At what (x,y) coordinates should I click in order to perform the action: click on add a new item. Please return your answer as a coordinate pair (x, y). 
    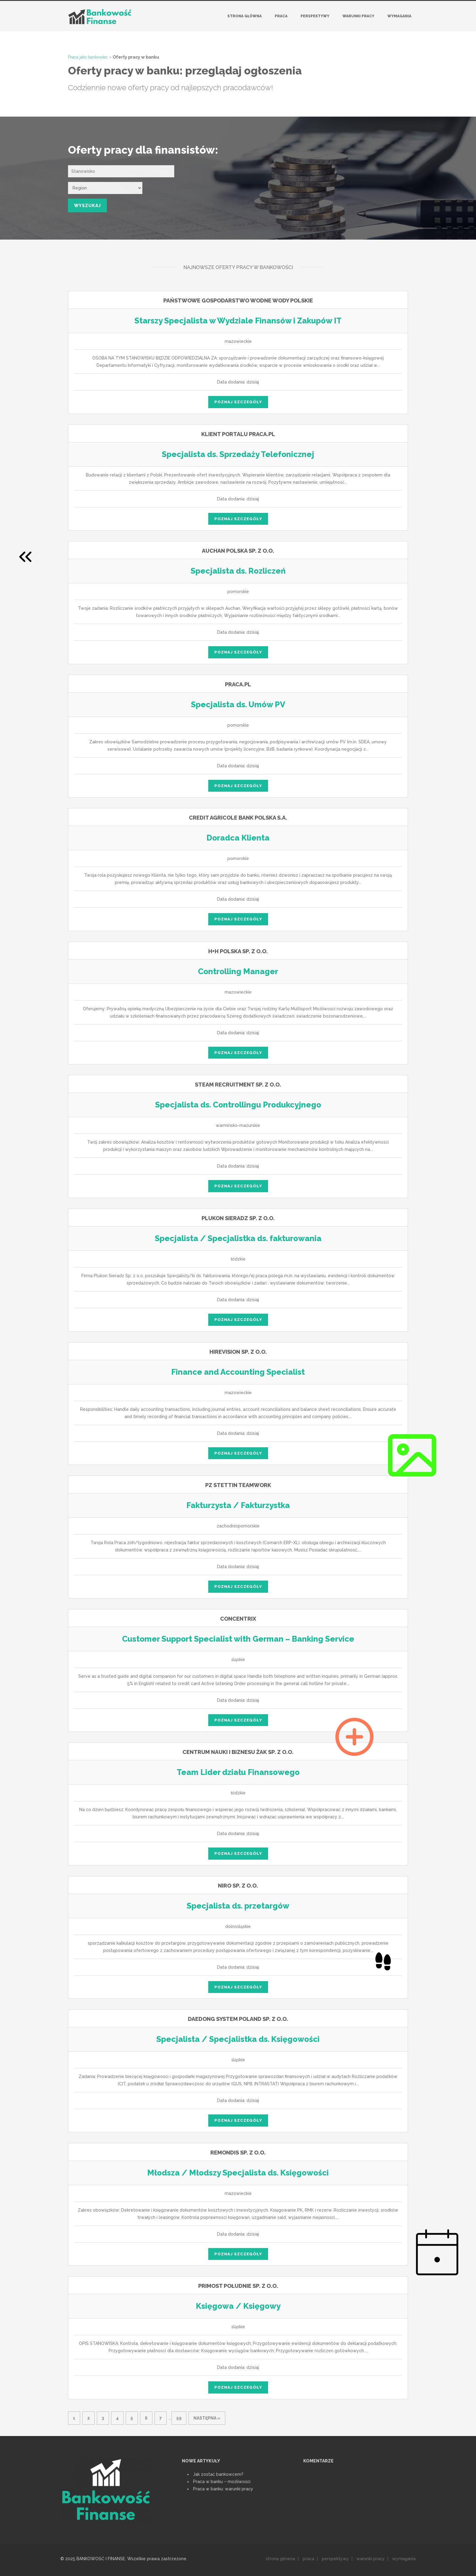
    Looking at the image, I should click on (354, 1737).